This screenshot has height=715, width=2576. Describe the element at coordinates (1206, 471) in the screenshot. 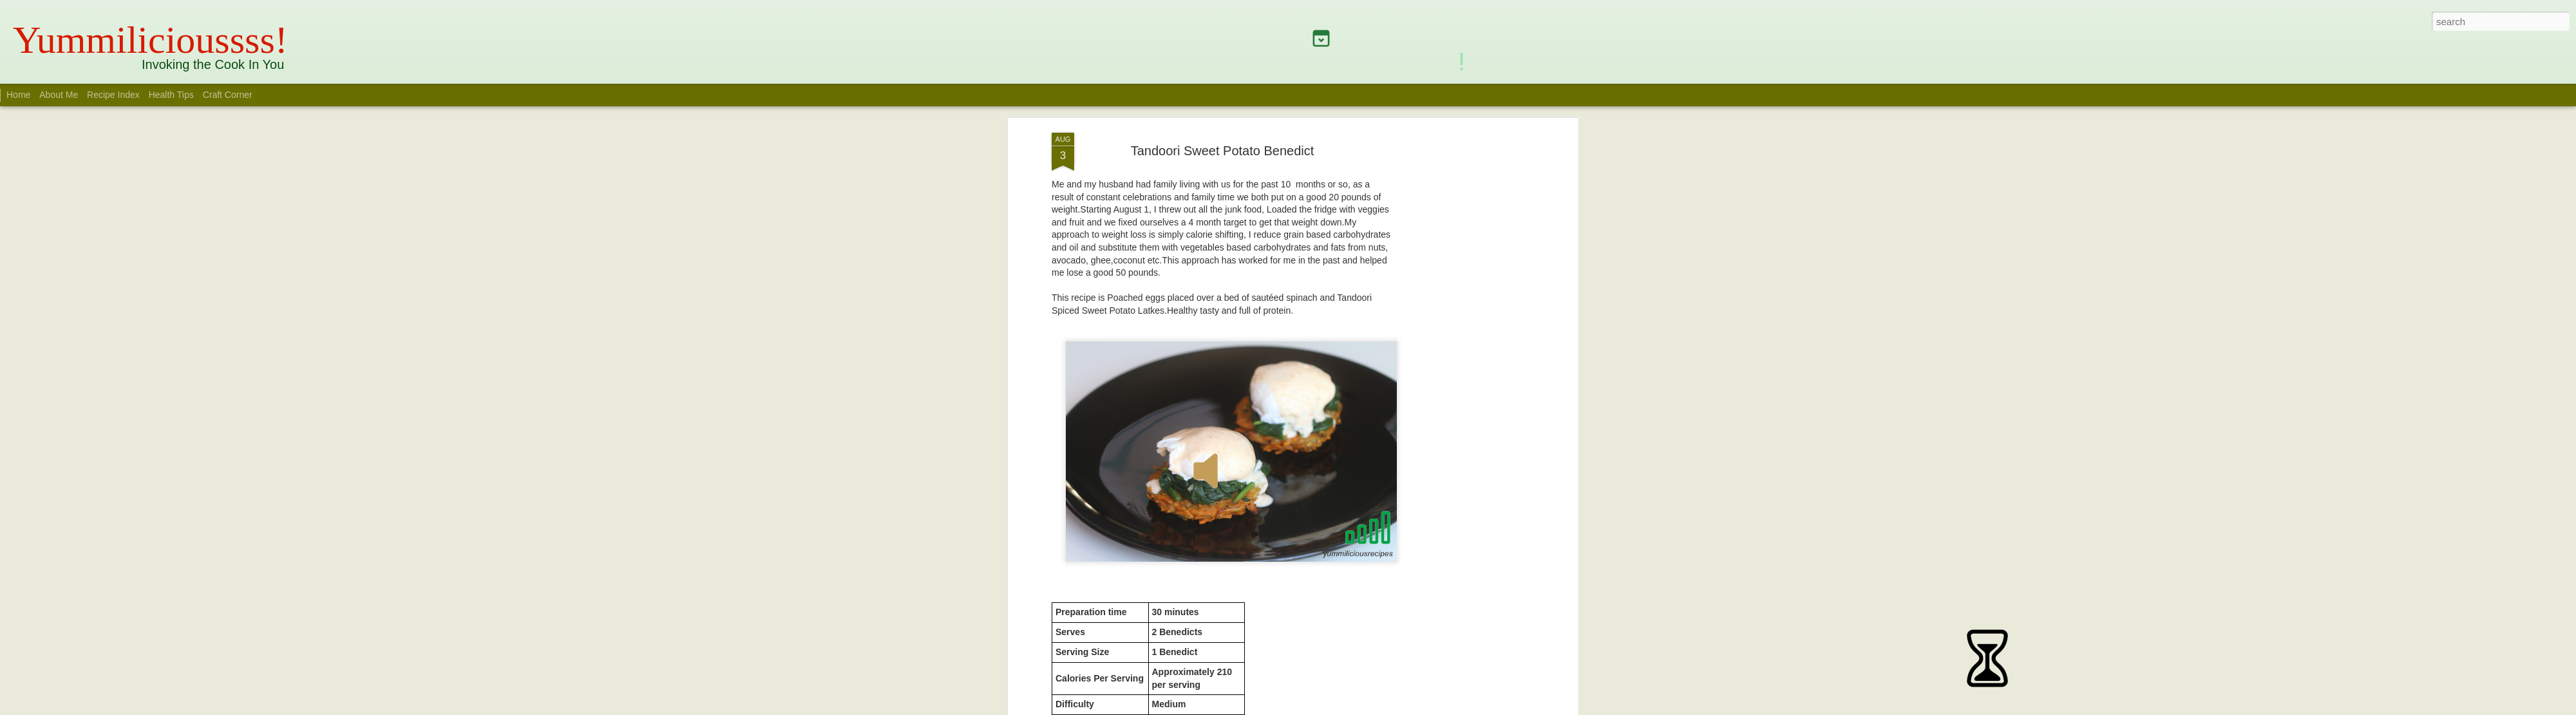

I see `mute audio or sound` at that location.